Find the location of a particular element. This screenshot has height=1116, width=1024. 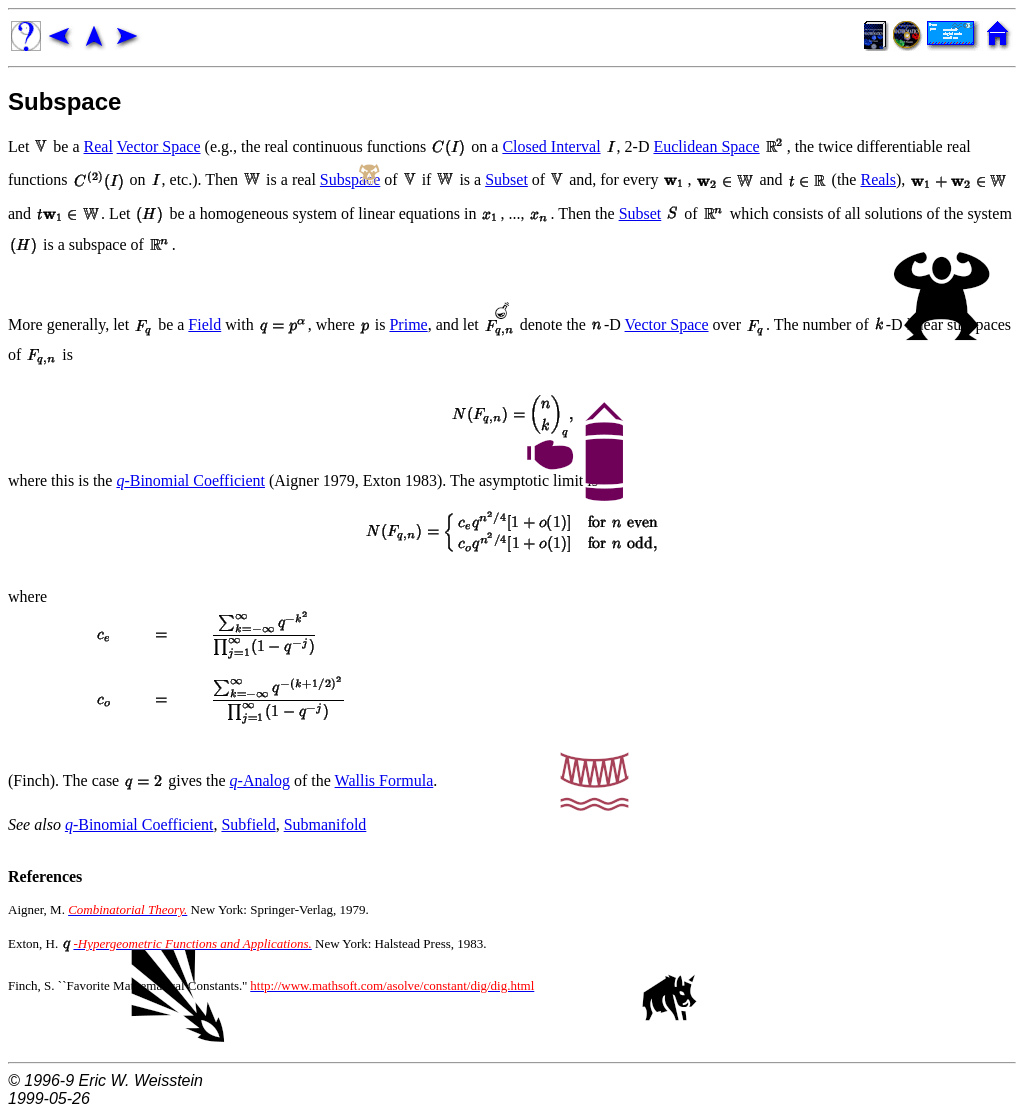

indicates strength or power attribute in a game is located at coordinates (942, 295).